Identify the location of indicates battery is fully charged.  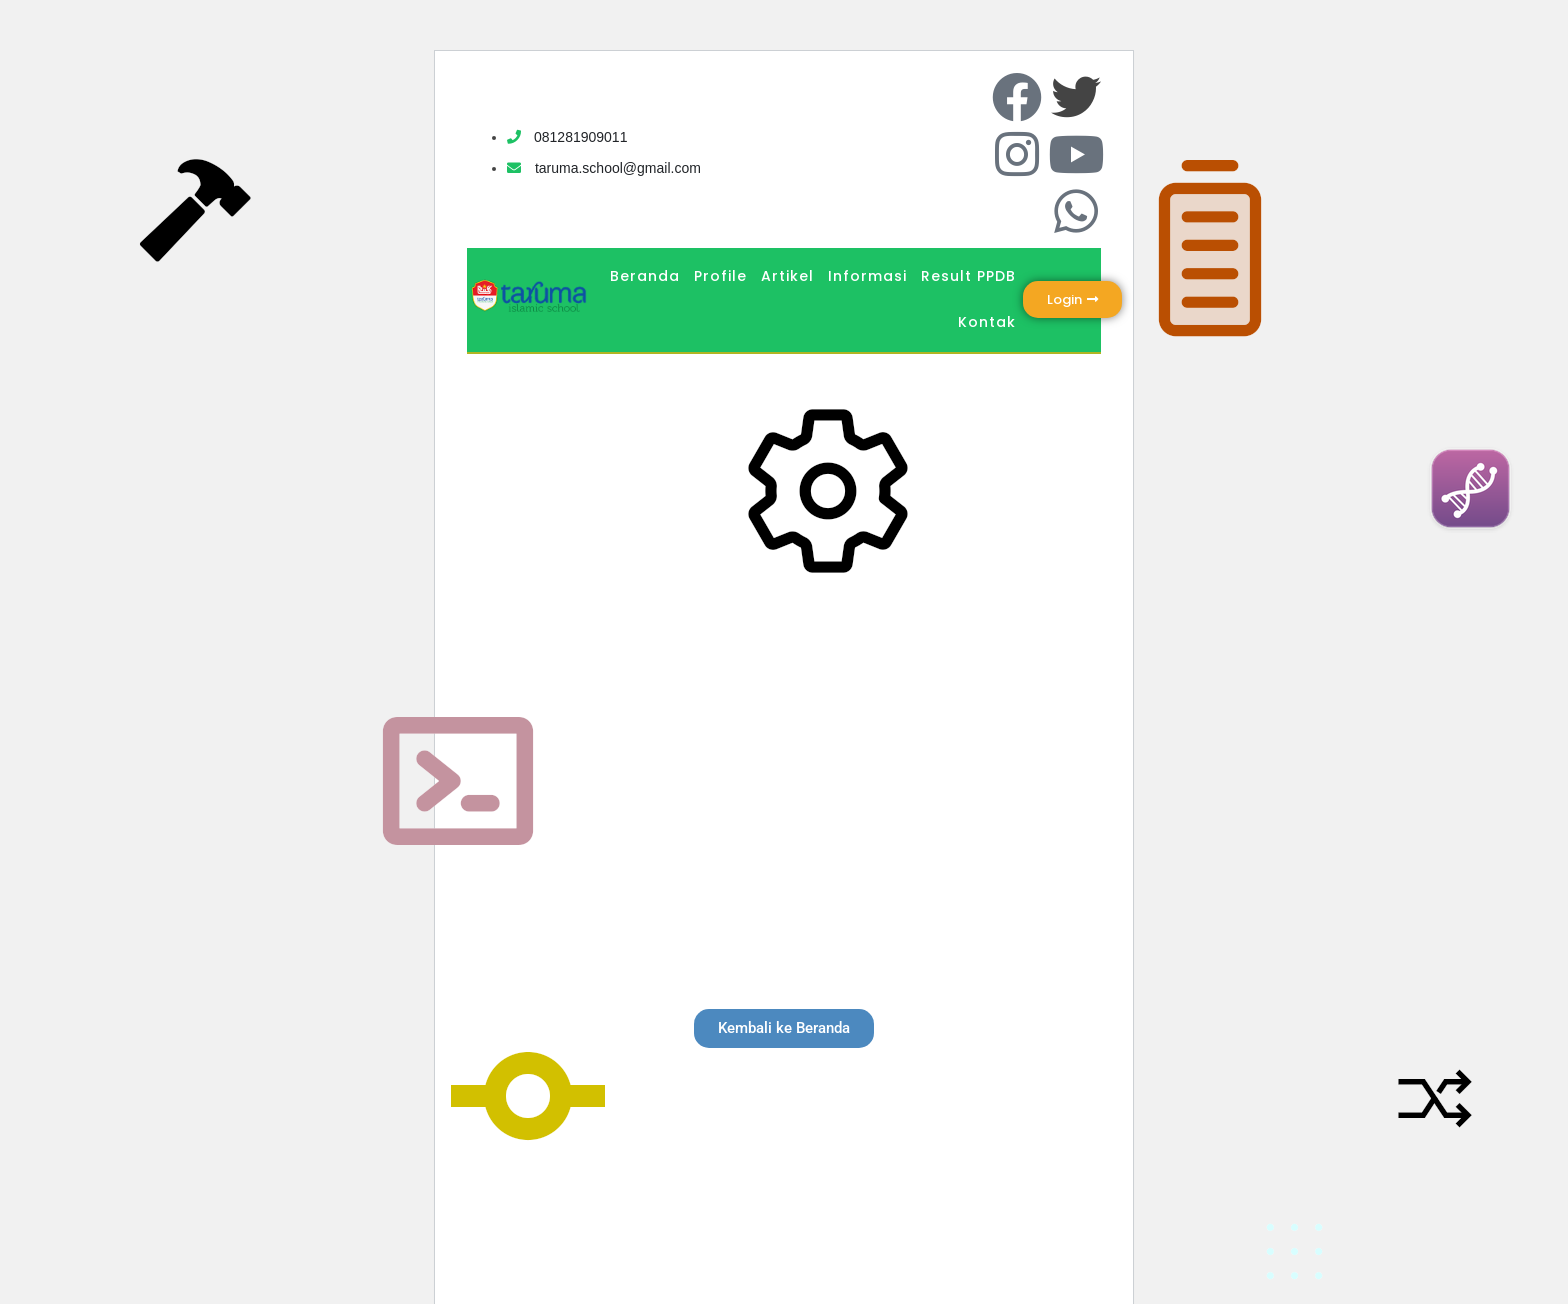
(1210, 251).